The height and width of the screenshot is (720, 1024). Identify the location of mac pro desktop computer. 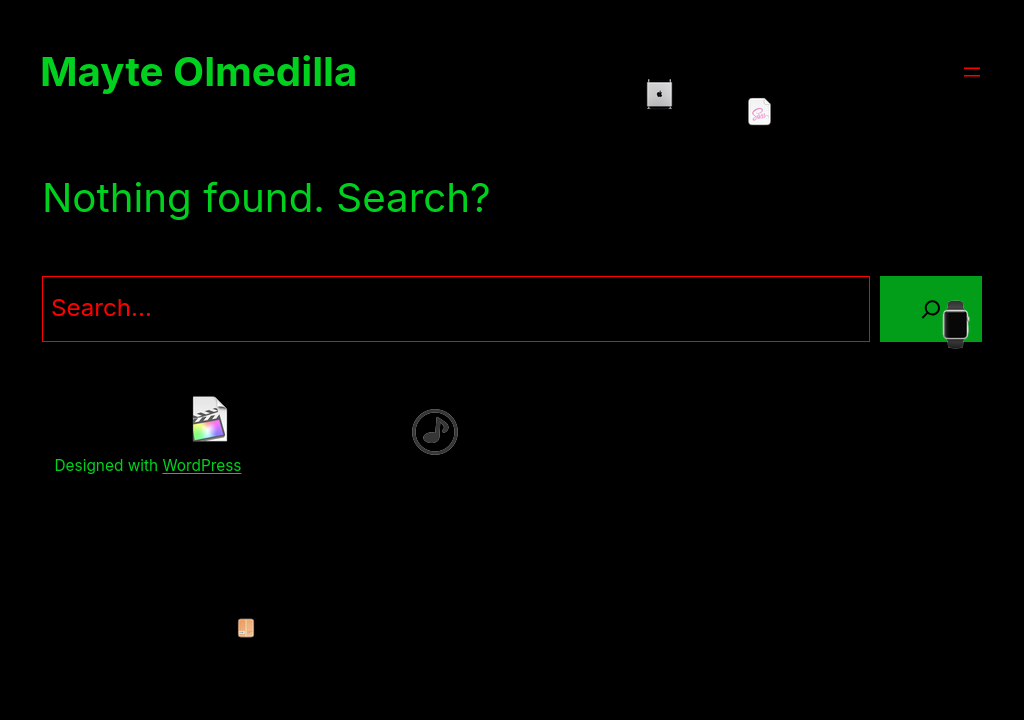
(659, 94).